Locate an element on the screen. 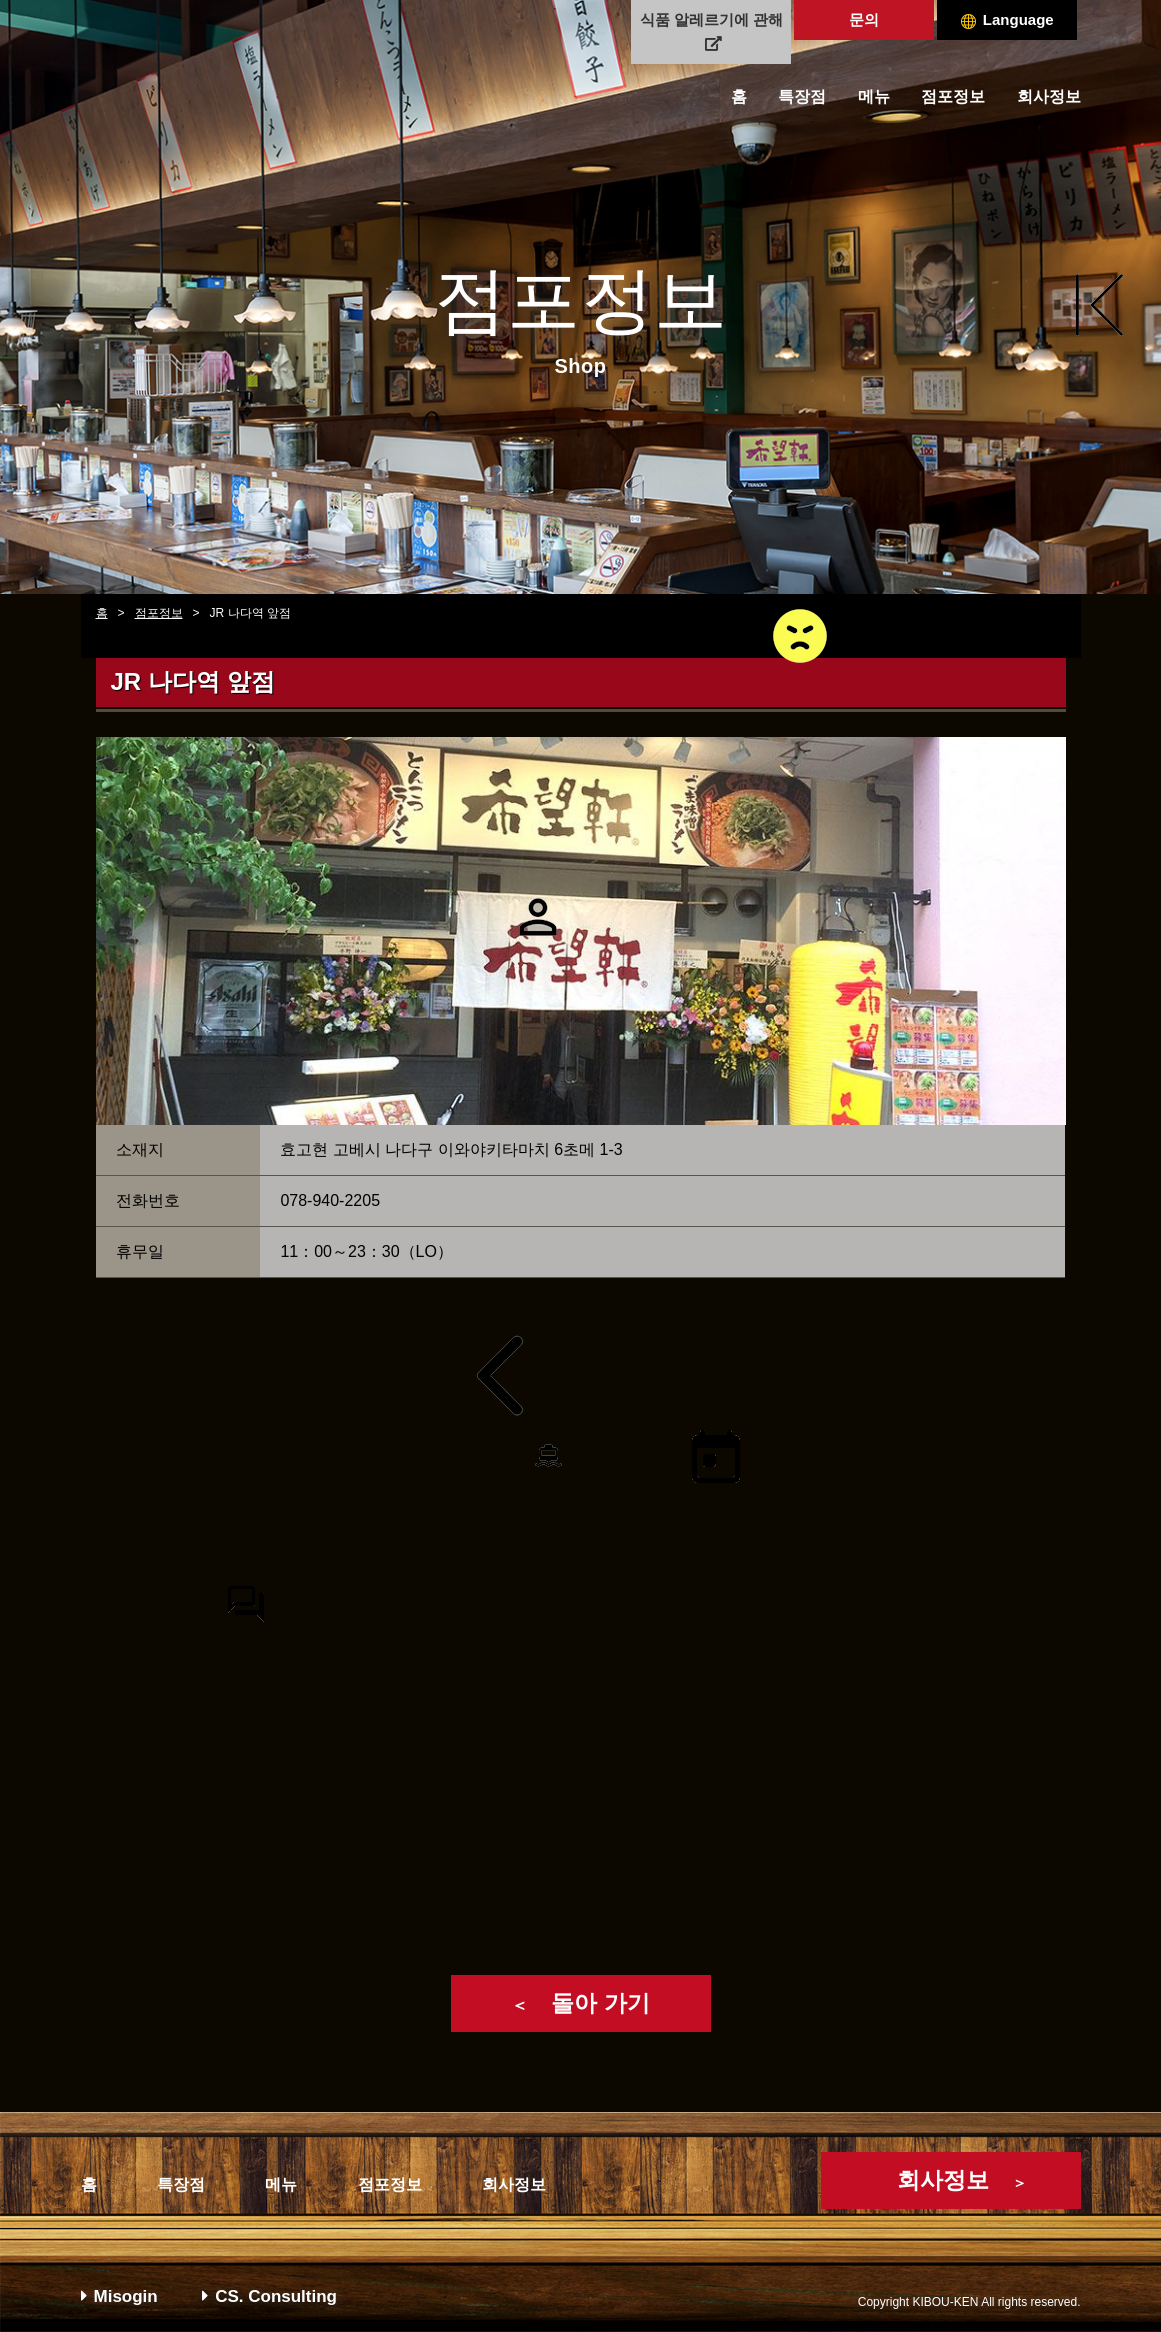 This screenshot has height=2332, width=1161. view today's date or events is located at coordinates (716, 1459).